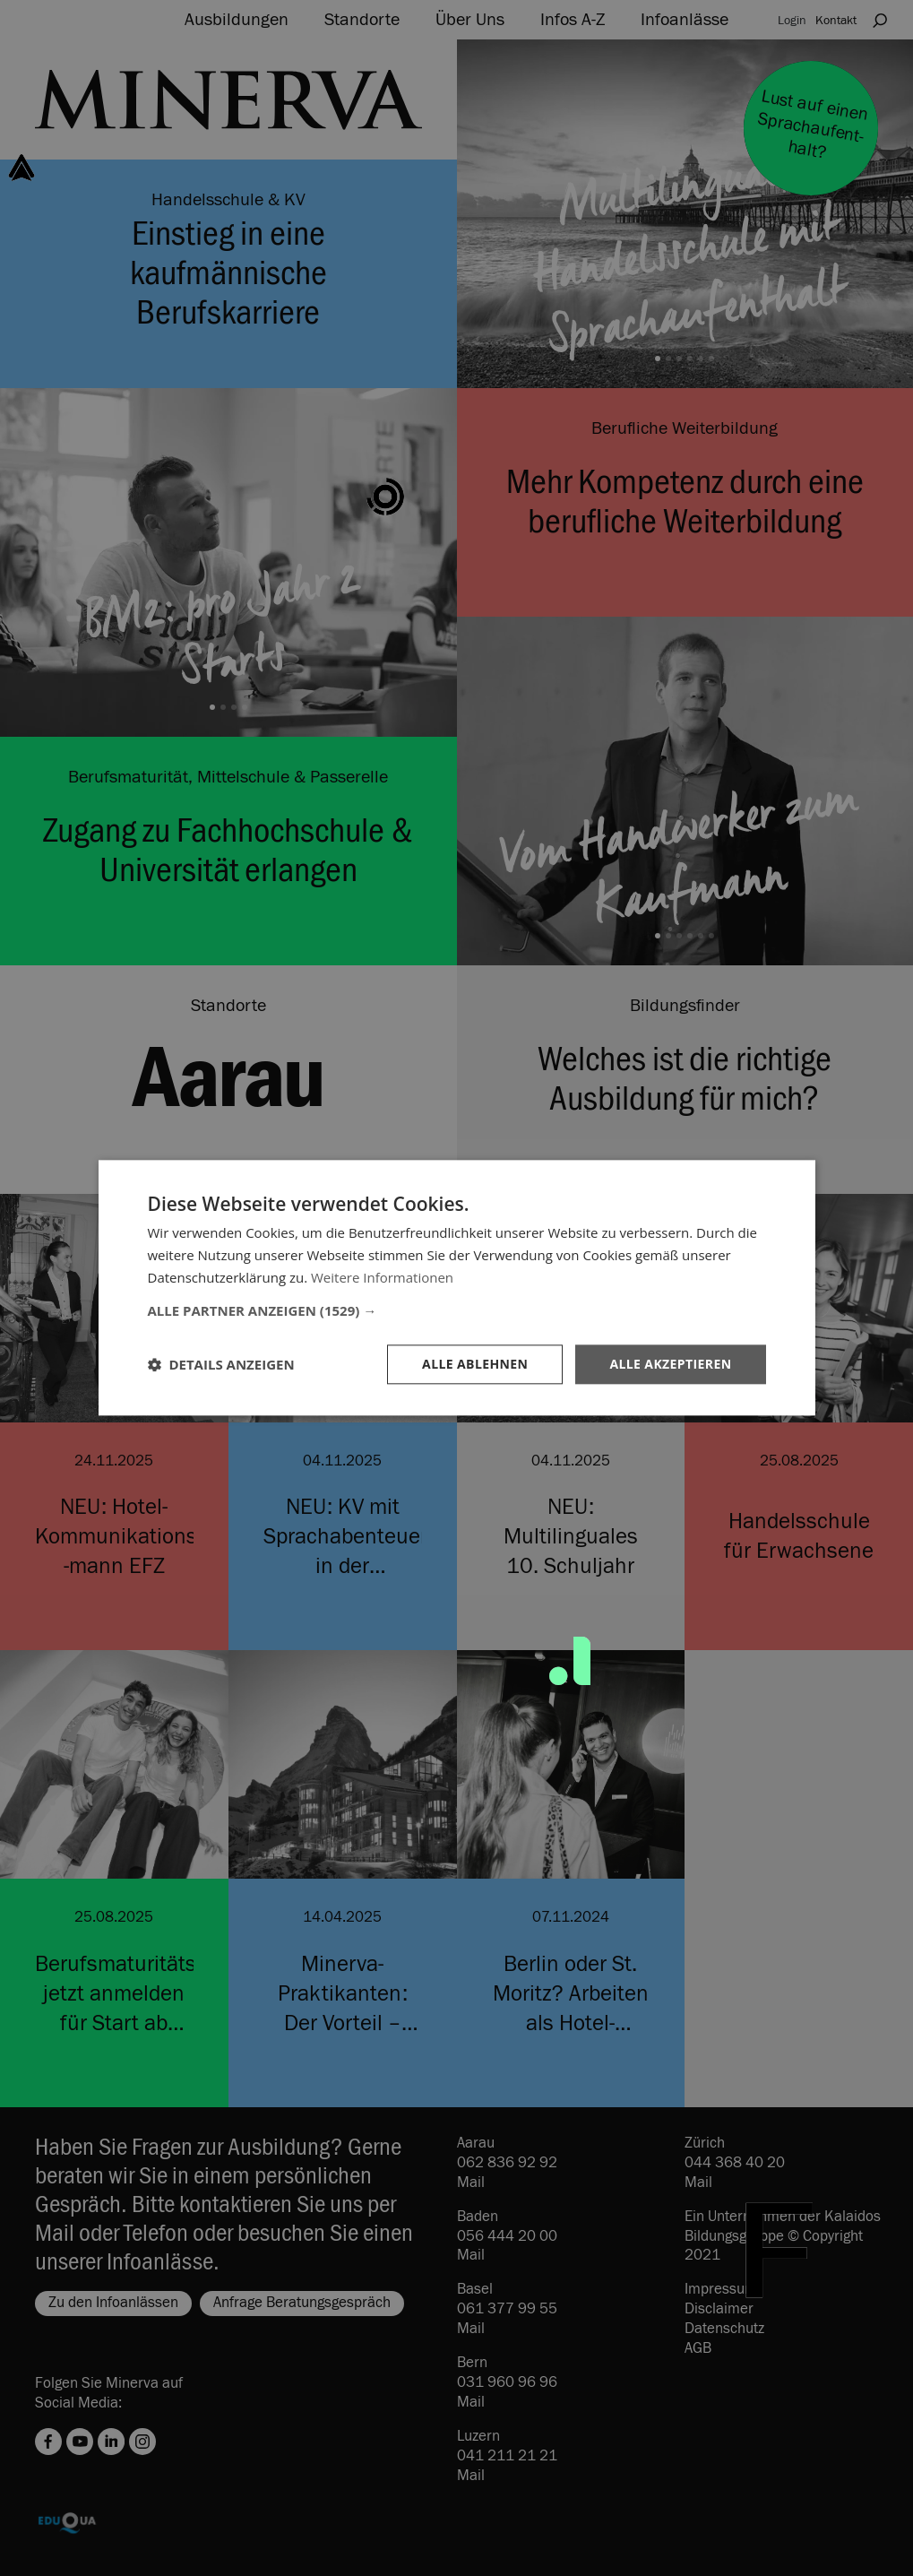 The width and height of the screenshot is (913, 2576). What do you see at coordinates (773, 2247) in the screenshot?
I see `switch to sans-serif font style` at bounding box center [773, 2247].